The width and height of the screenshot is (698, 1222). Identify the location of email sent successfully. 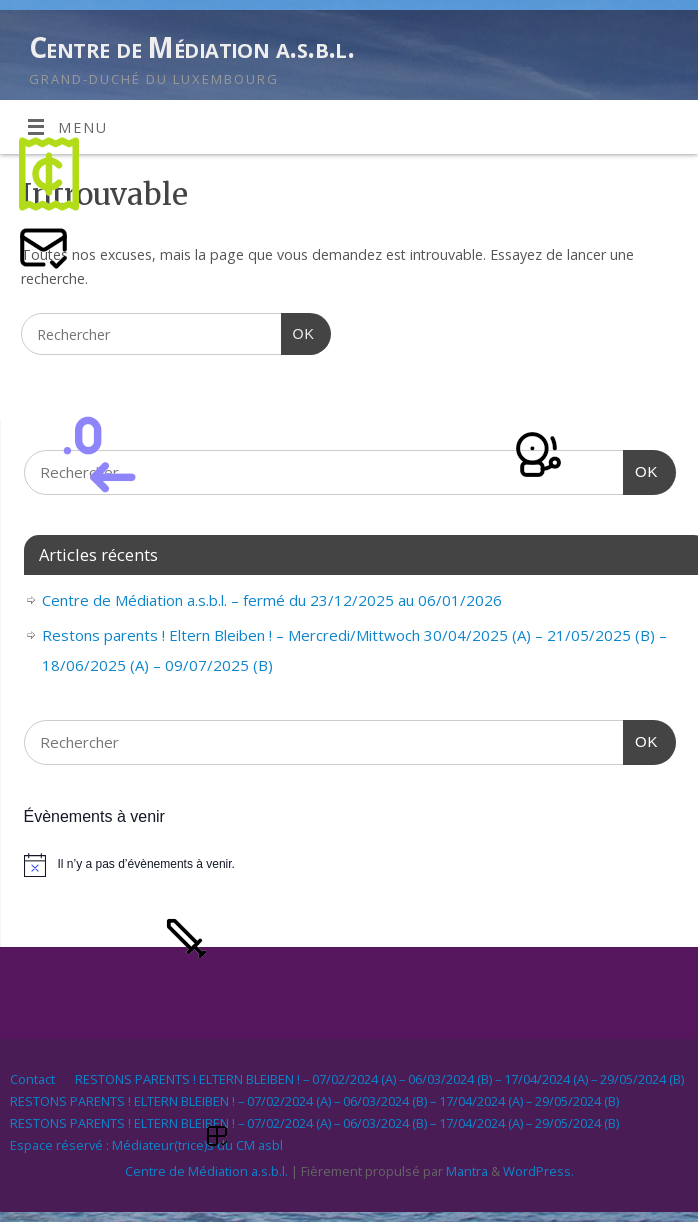
(43, 247).